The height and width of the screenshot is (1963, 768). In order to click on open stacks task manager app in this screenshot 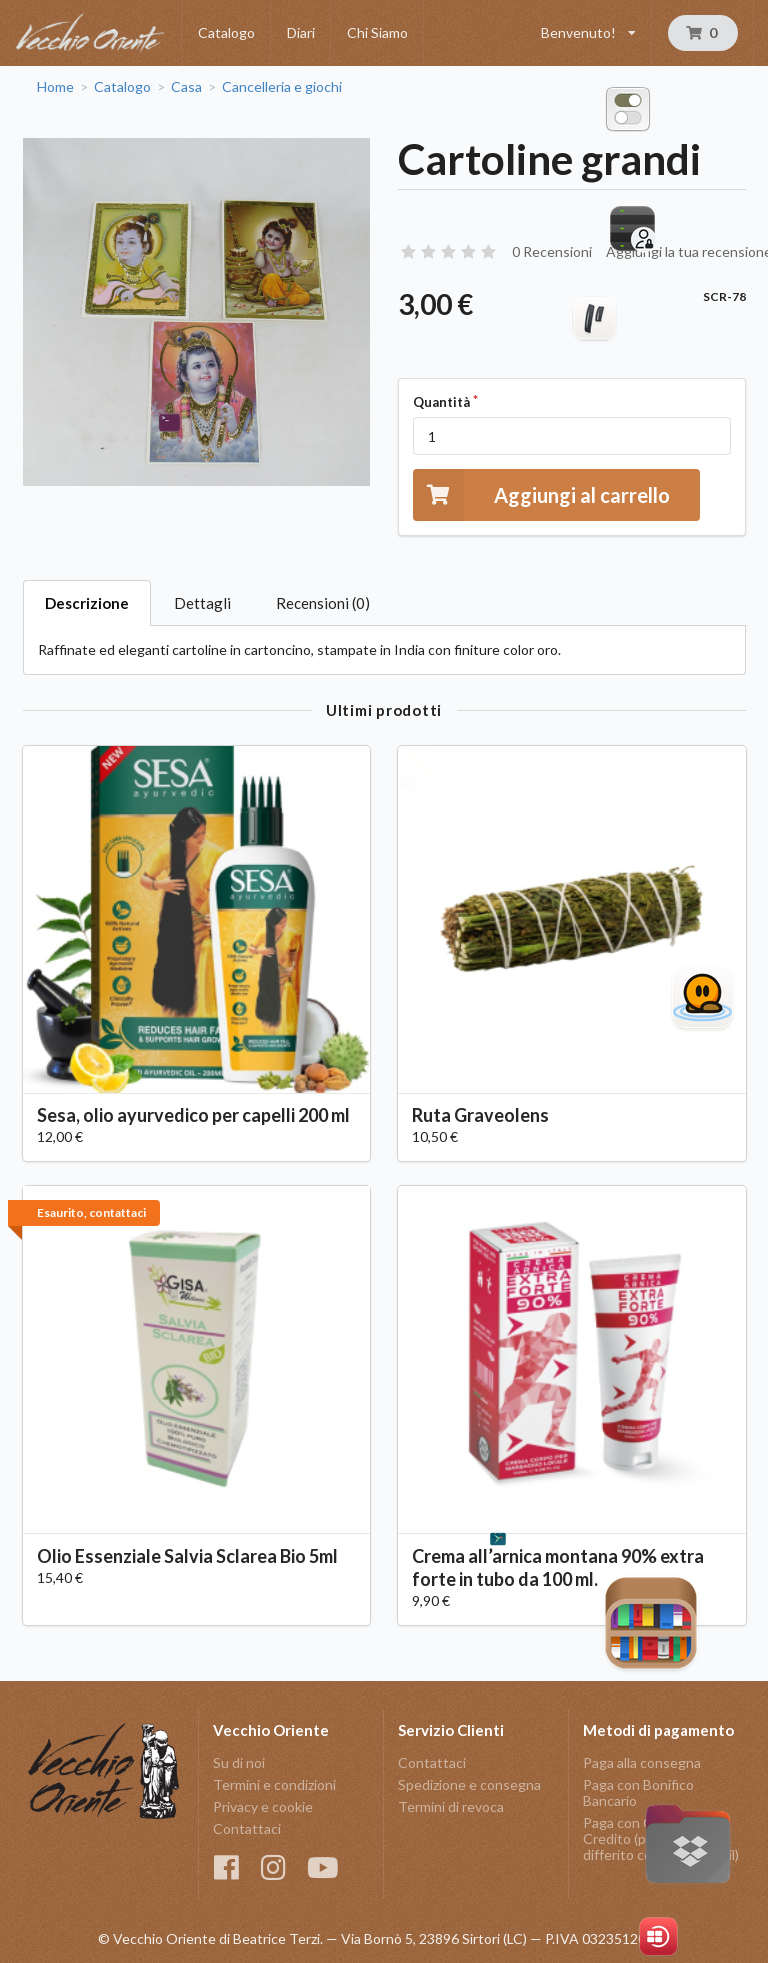, I will do `click(594, 318)`.